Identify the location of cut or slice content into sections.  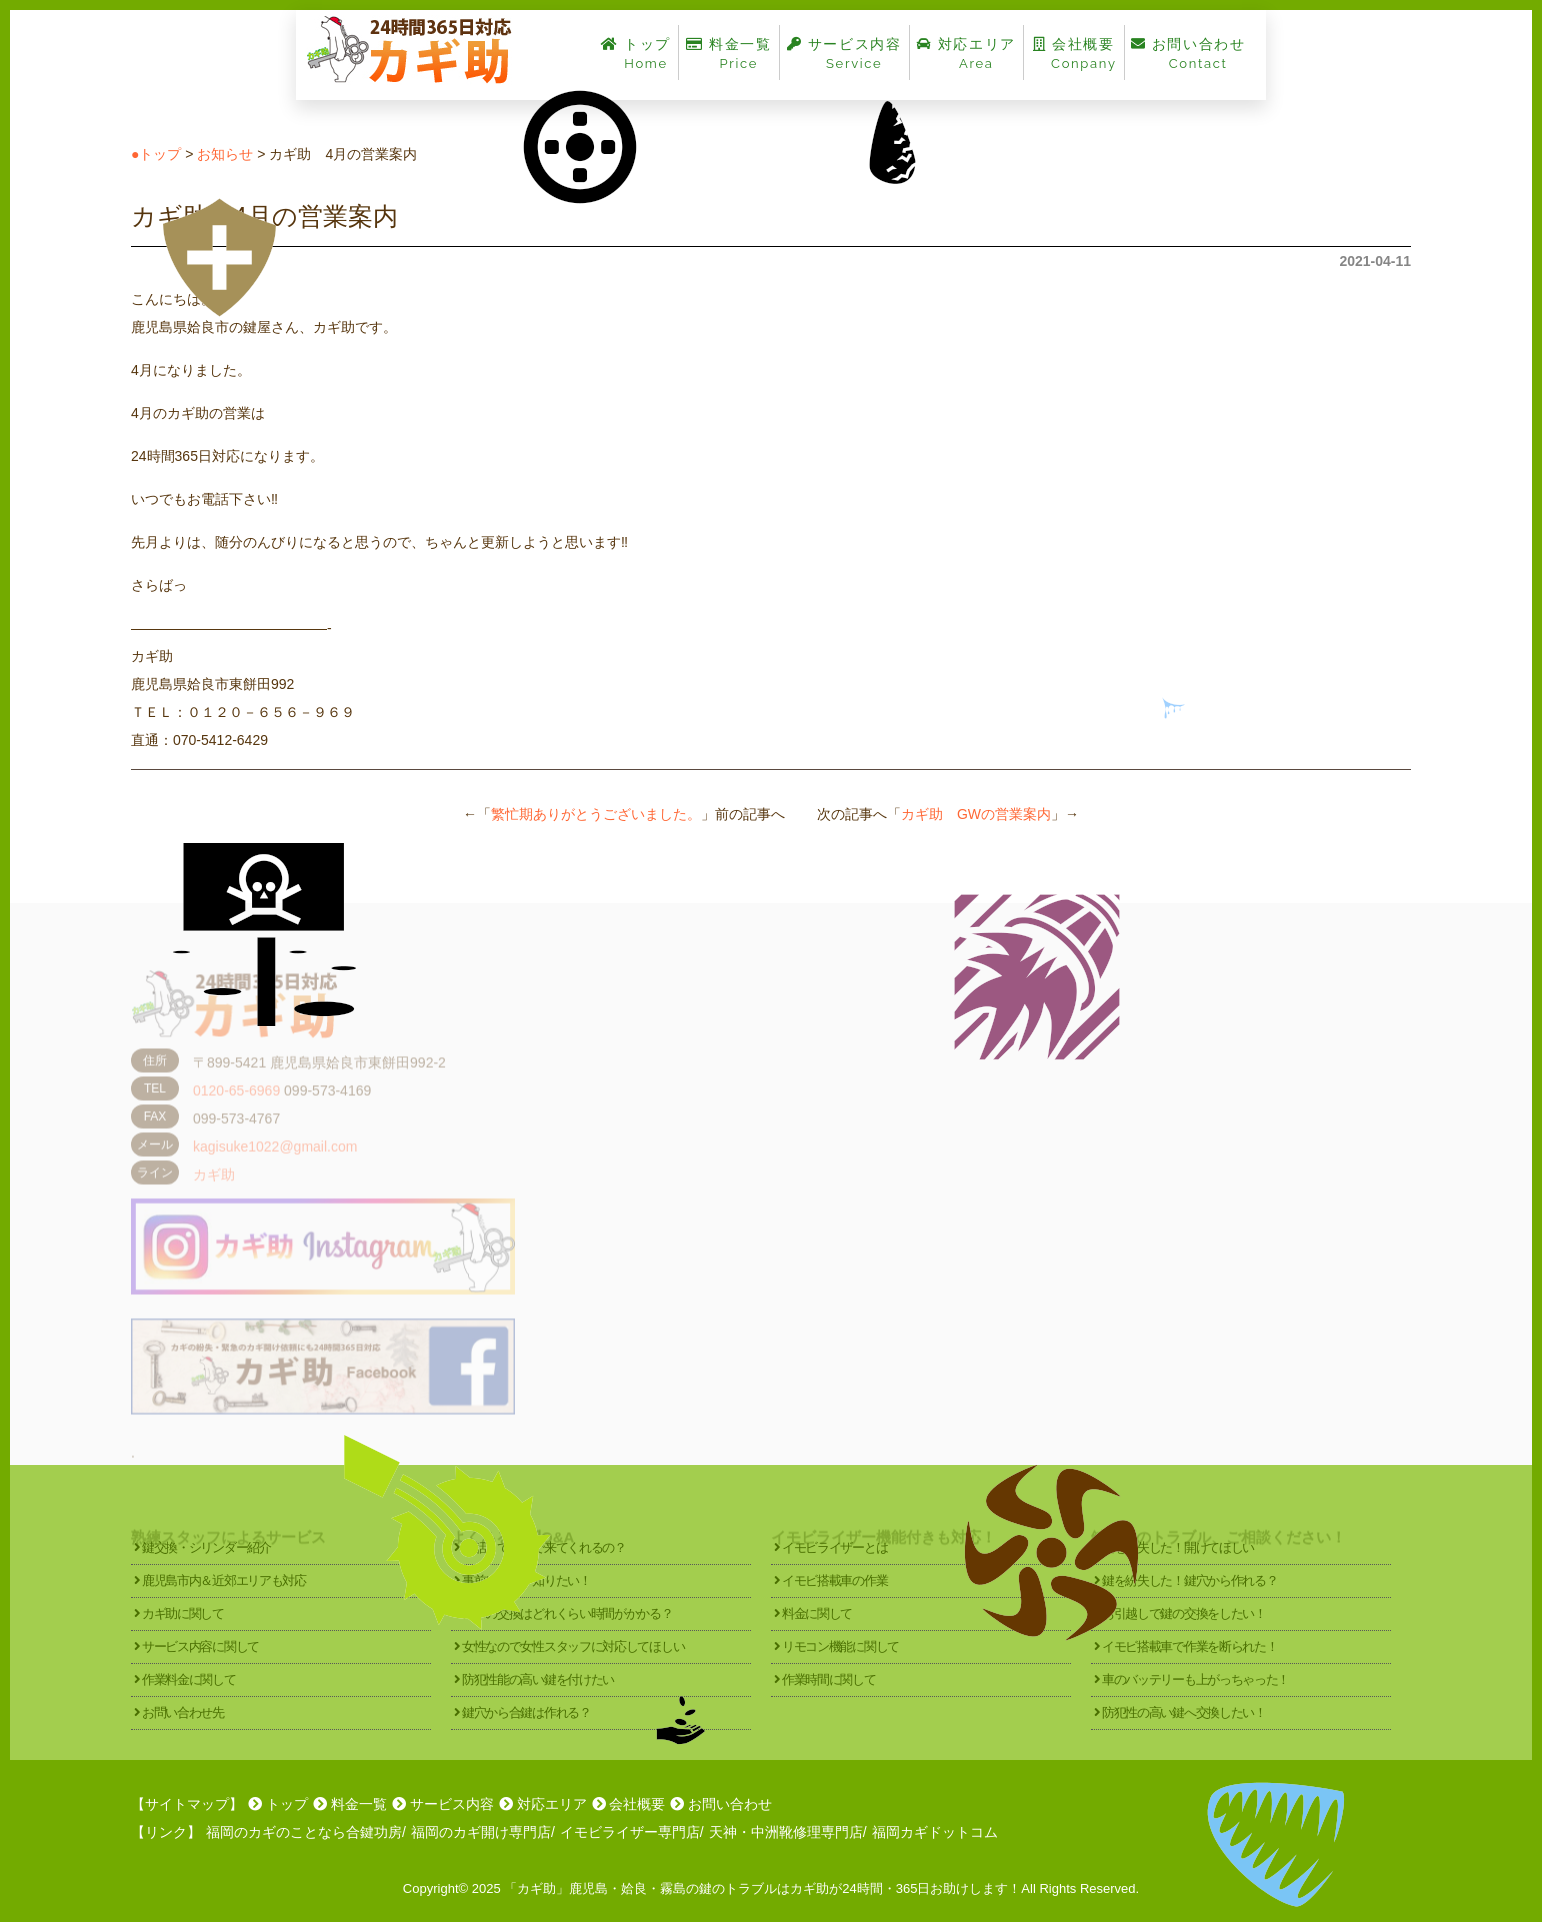
(448, 1527).